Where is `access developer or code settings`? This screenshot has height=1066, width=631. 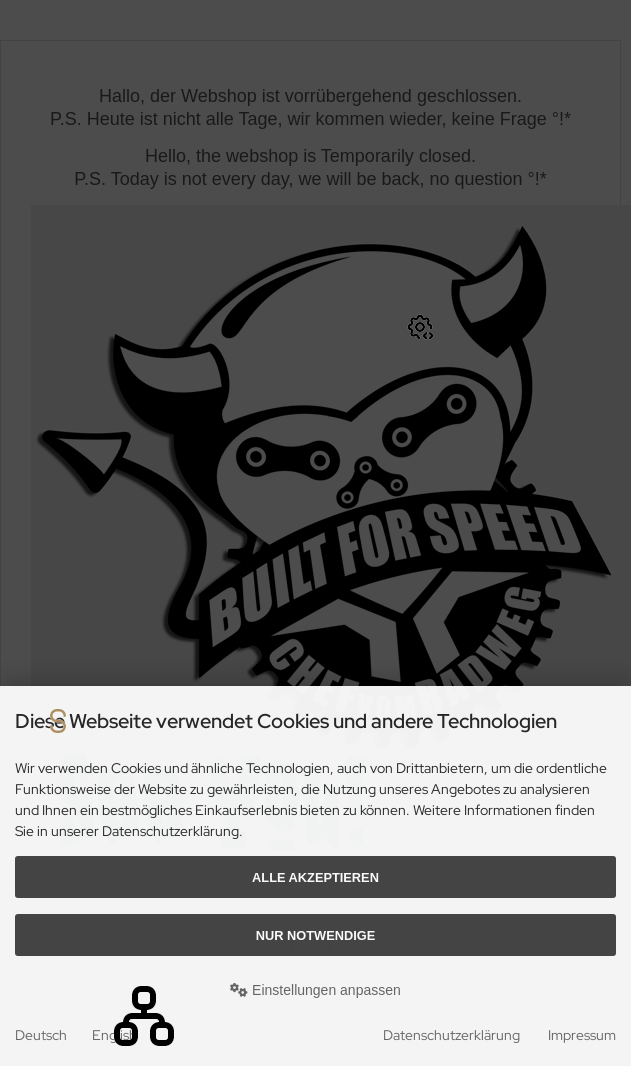 access developer or code settings is located at coordinates (420, 327).